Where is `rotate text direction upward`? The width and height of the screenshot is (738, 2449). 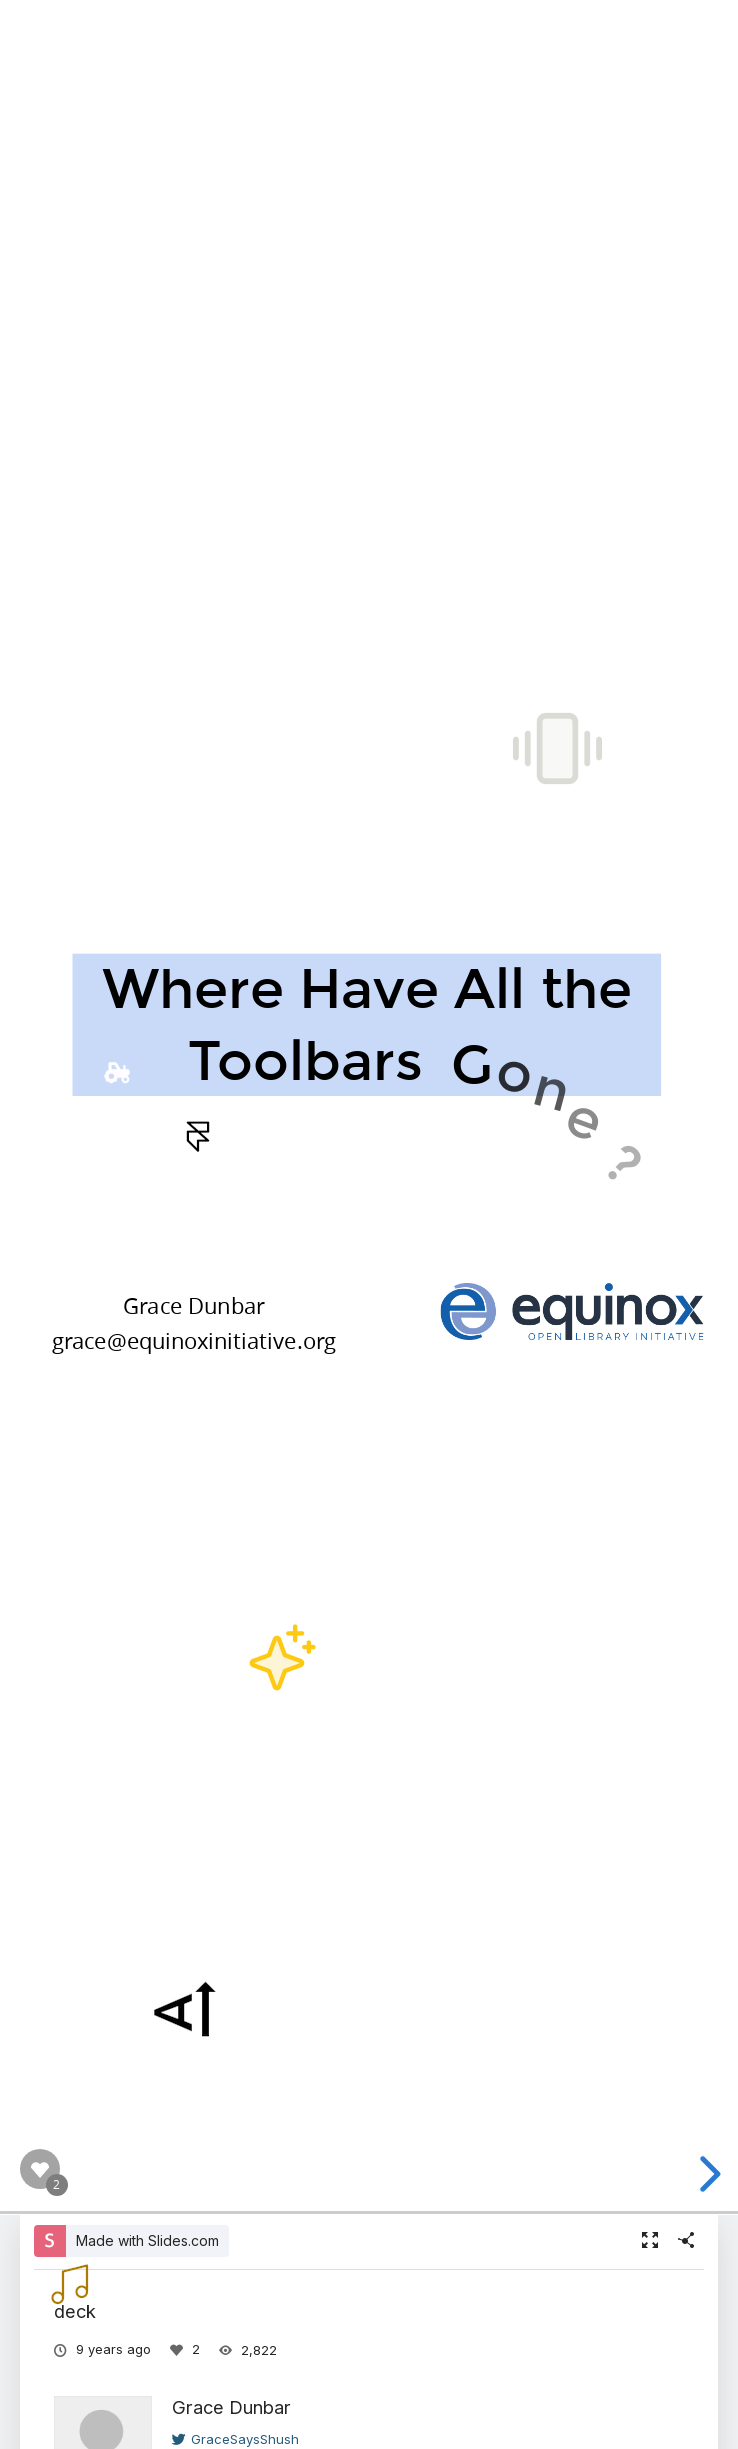
rotate text direction upward is located at coordinates (185, 2009).